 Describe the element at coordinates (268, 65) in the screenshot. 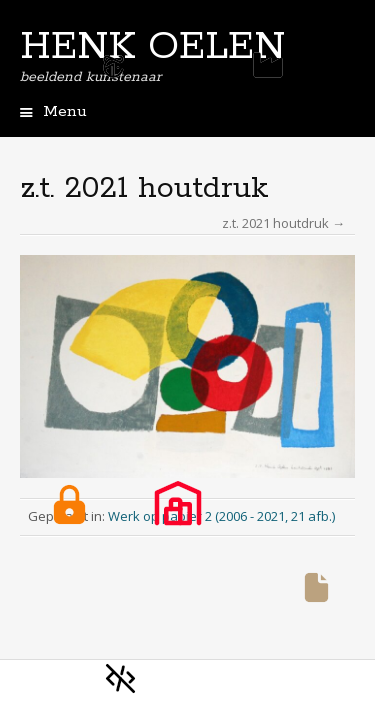

I see `view industrial or manufacturing settings` at that location.